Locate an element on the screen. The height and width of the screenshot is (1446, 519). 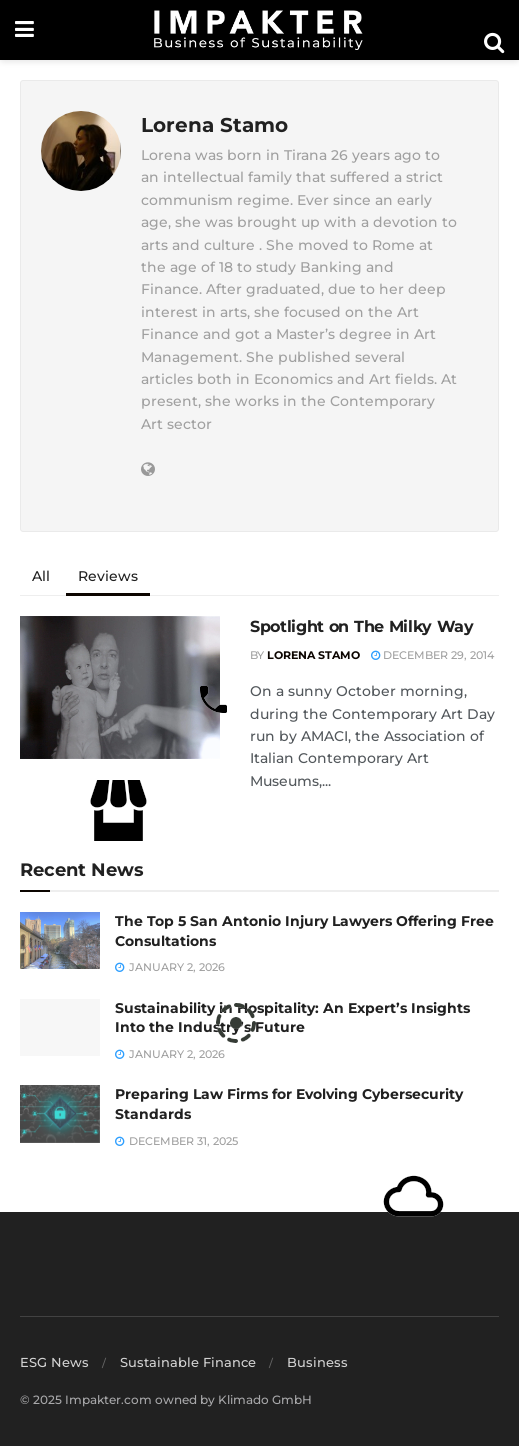
apply tilt-shift blur effect to photo is located at coordinates (236, 1023).